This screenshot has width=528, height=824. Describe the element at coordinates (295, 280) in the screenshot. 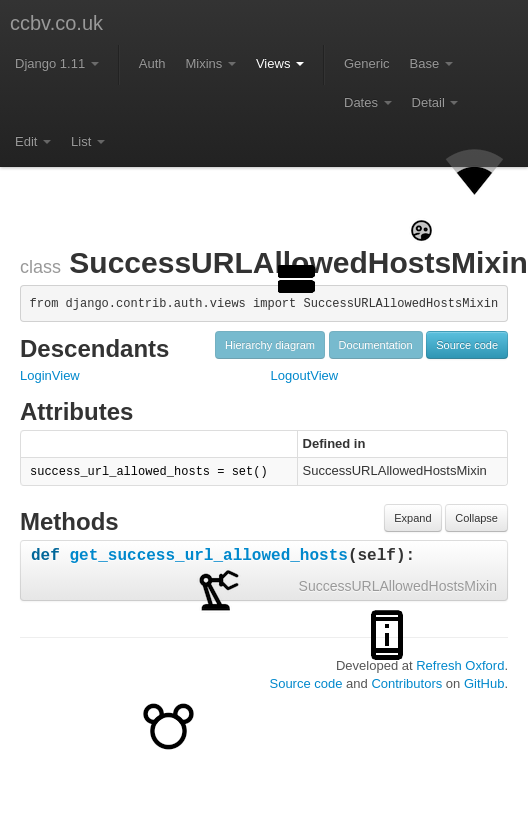

I see `switch to stream or list view` at that location.